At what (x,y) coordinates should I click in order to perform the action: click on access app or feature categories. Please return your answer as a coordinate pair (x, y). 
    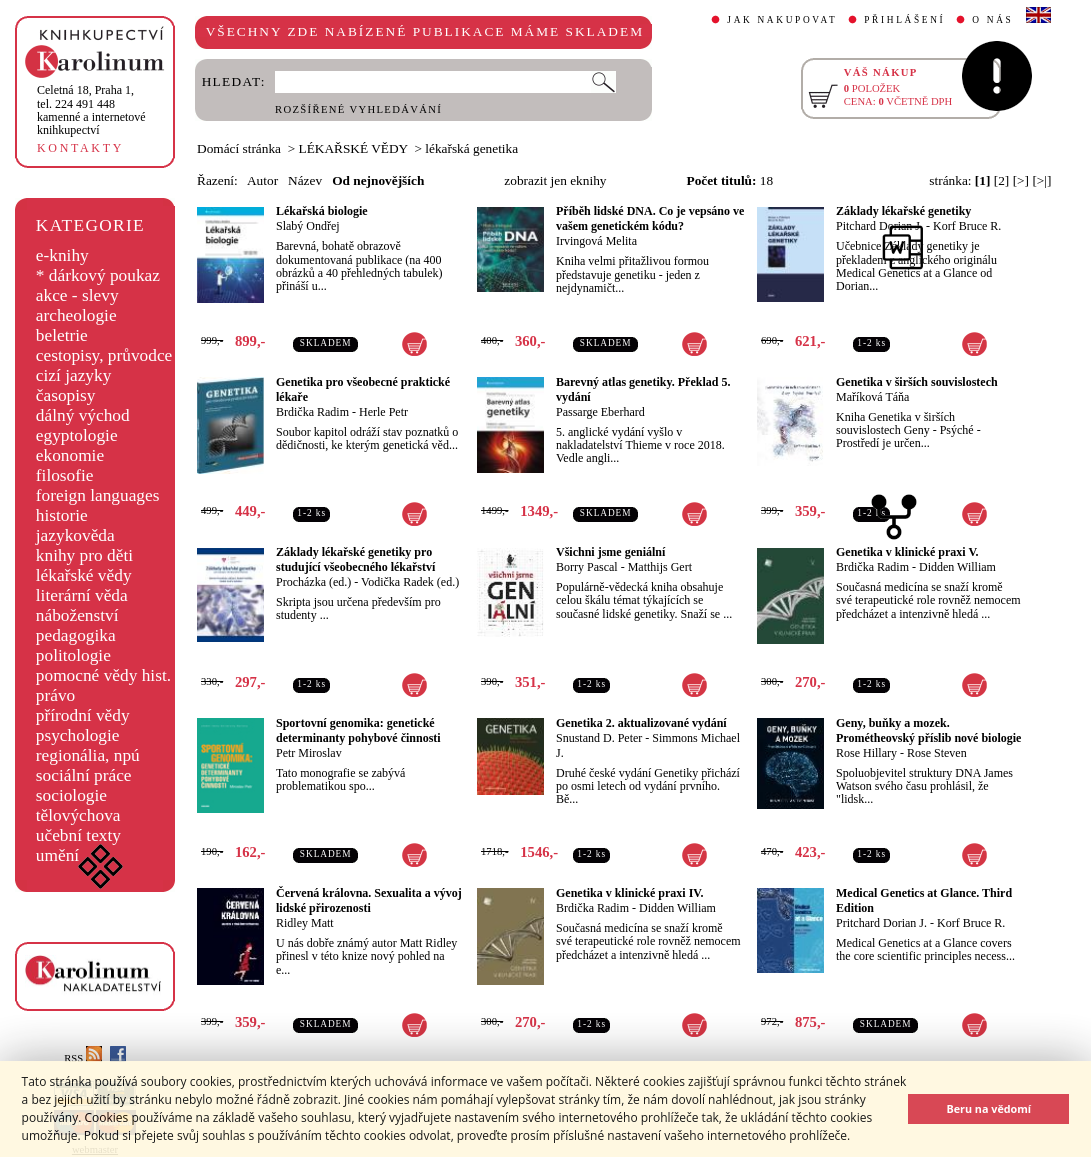
    Looking at the image, I should click on (100, 866).